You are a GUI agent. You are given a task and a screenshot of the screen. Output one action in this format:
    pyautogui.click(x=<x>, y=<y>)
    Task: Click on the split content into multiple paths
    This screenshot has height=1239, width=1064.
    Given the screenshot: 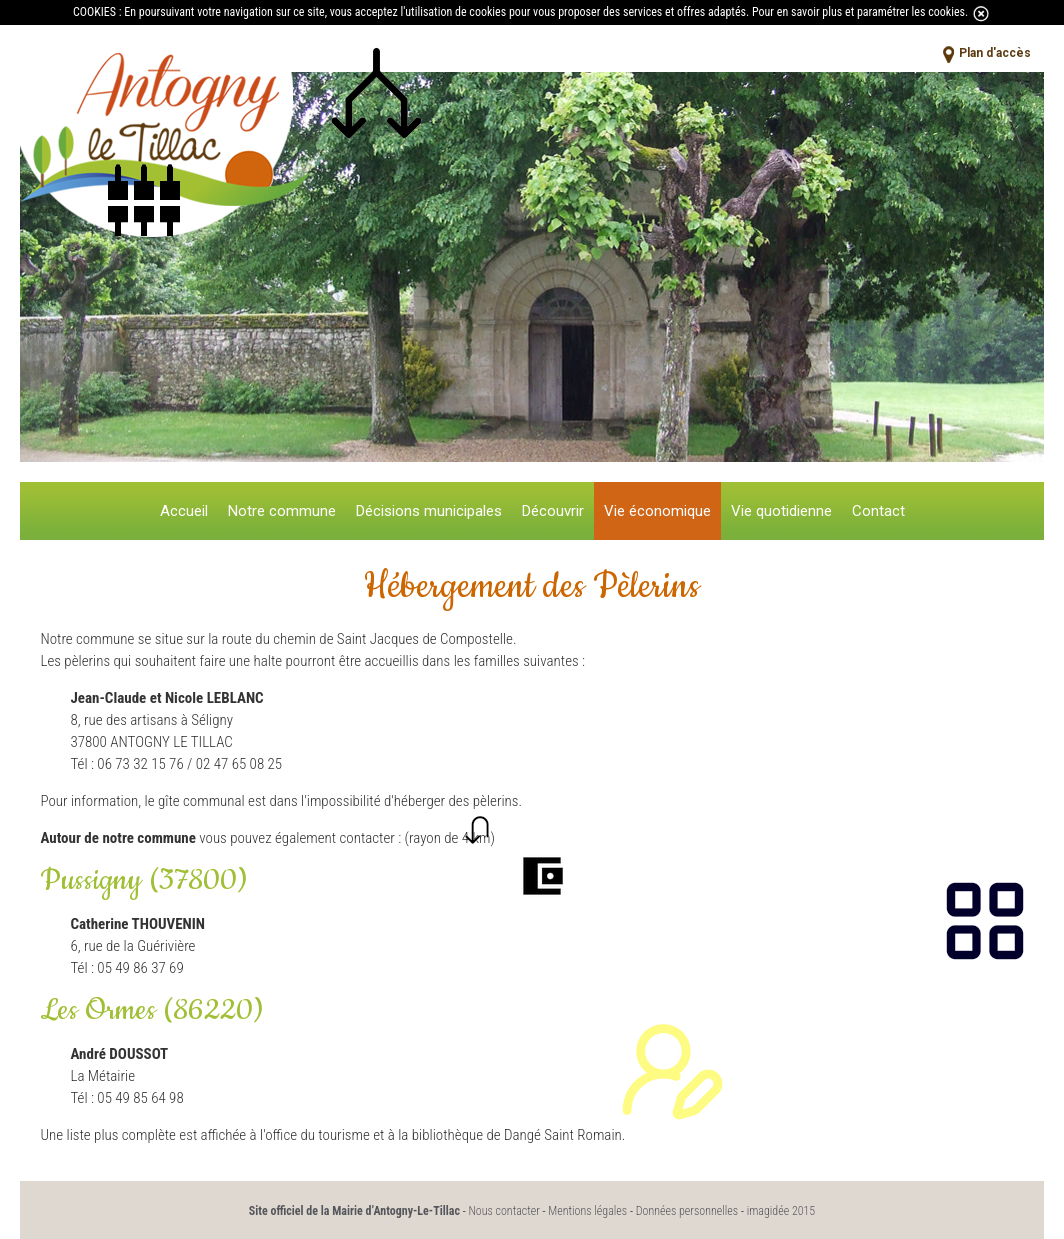 What is the action you would take?
    pyautogui.click(x=376, y=96)
    